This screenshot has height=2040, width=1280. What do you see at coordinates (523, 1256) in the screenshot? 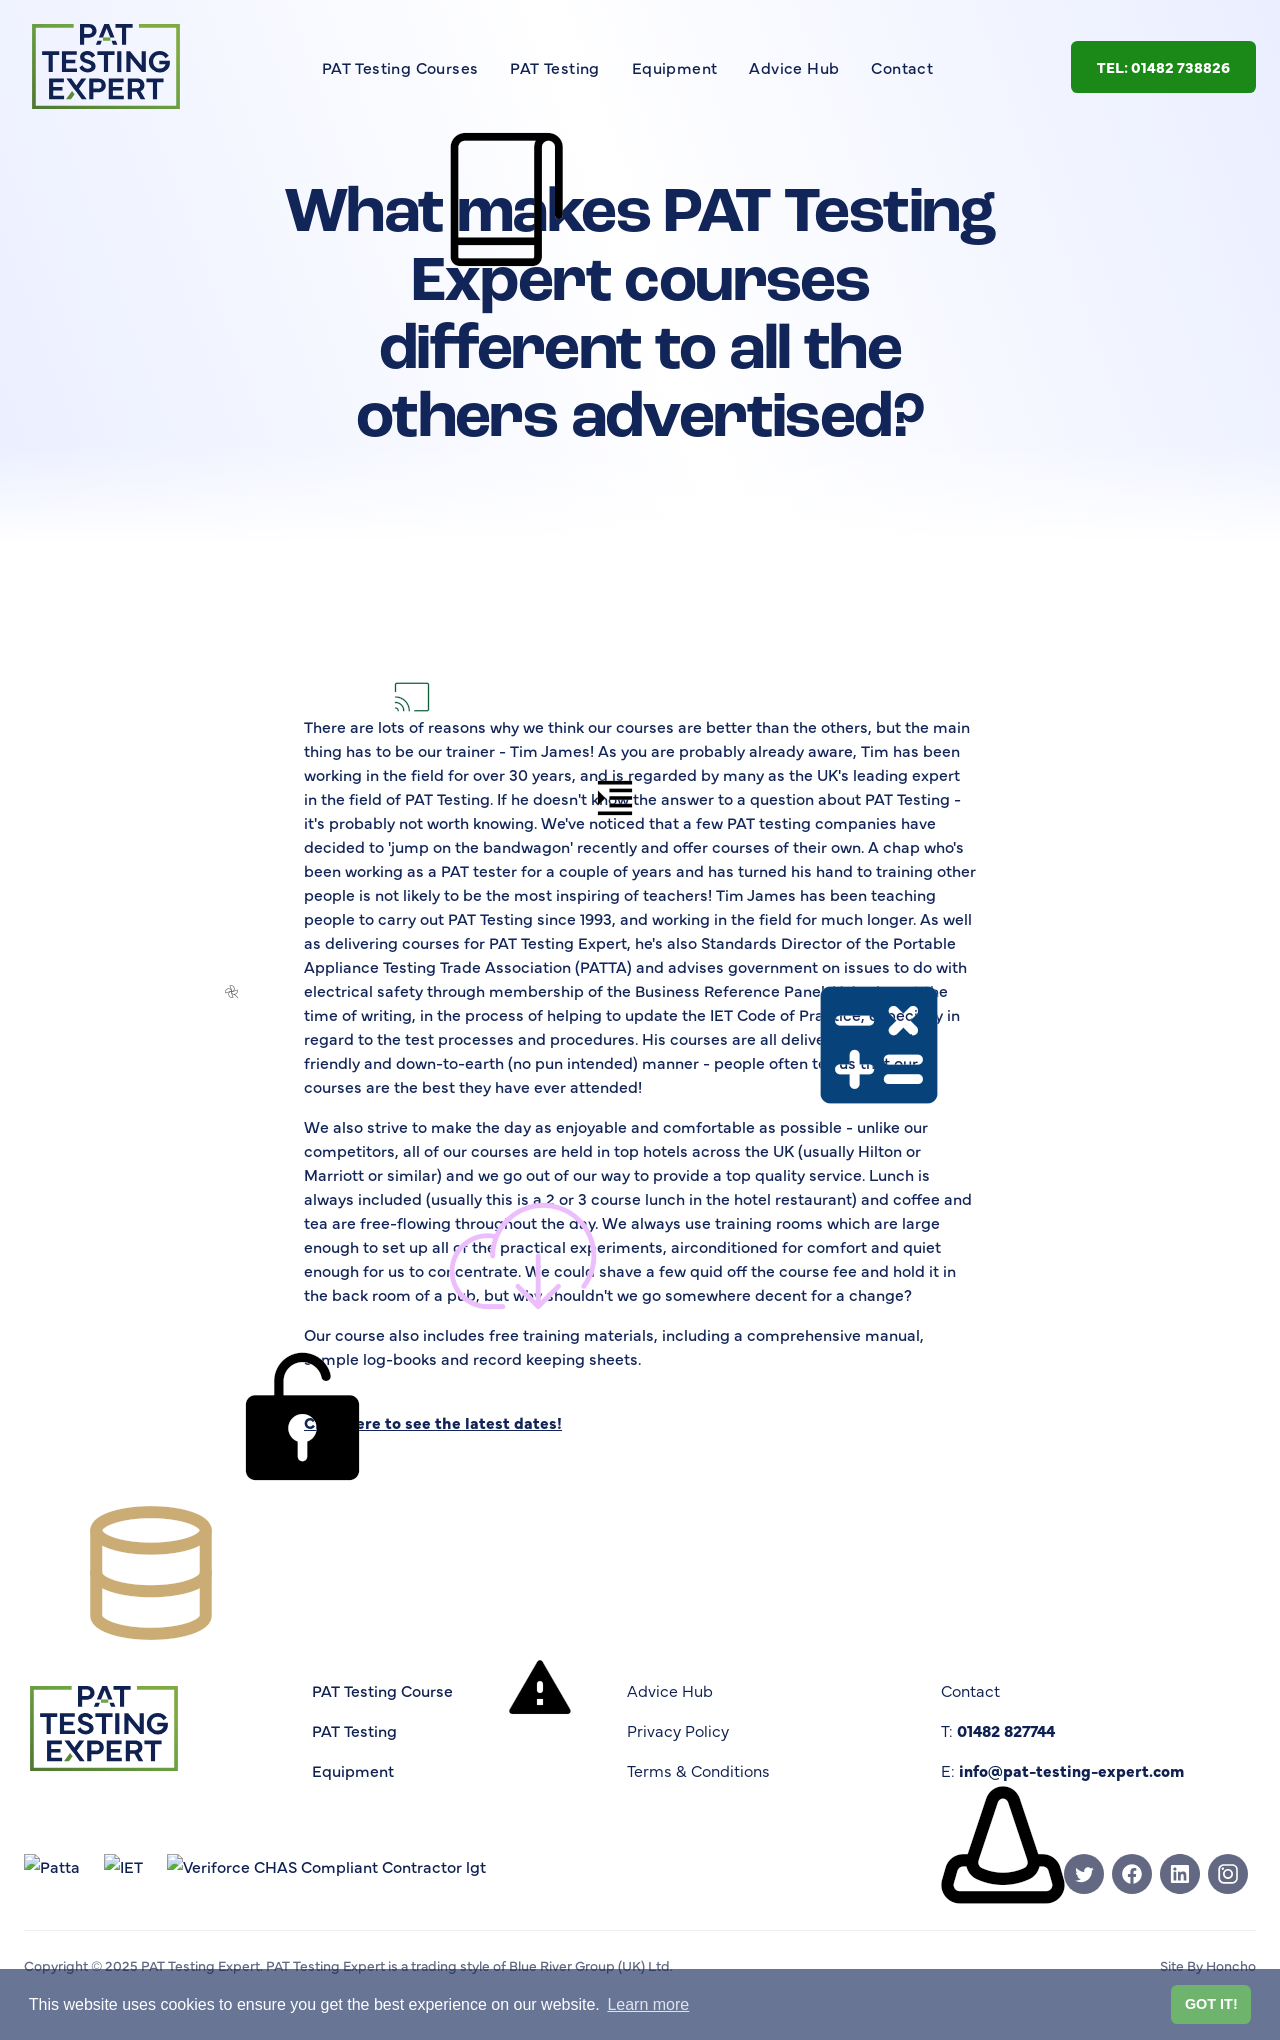
I see `download file from cloud storage` at bounding box center [523, 1256].